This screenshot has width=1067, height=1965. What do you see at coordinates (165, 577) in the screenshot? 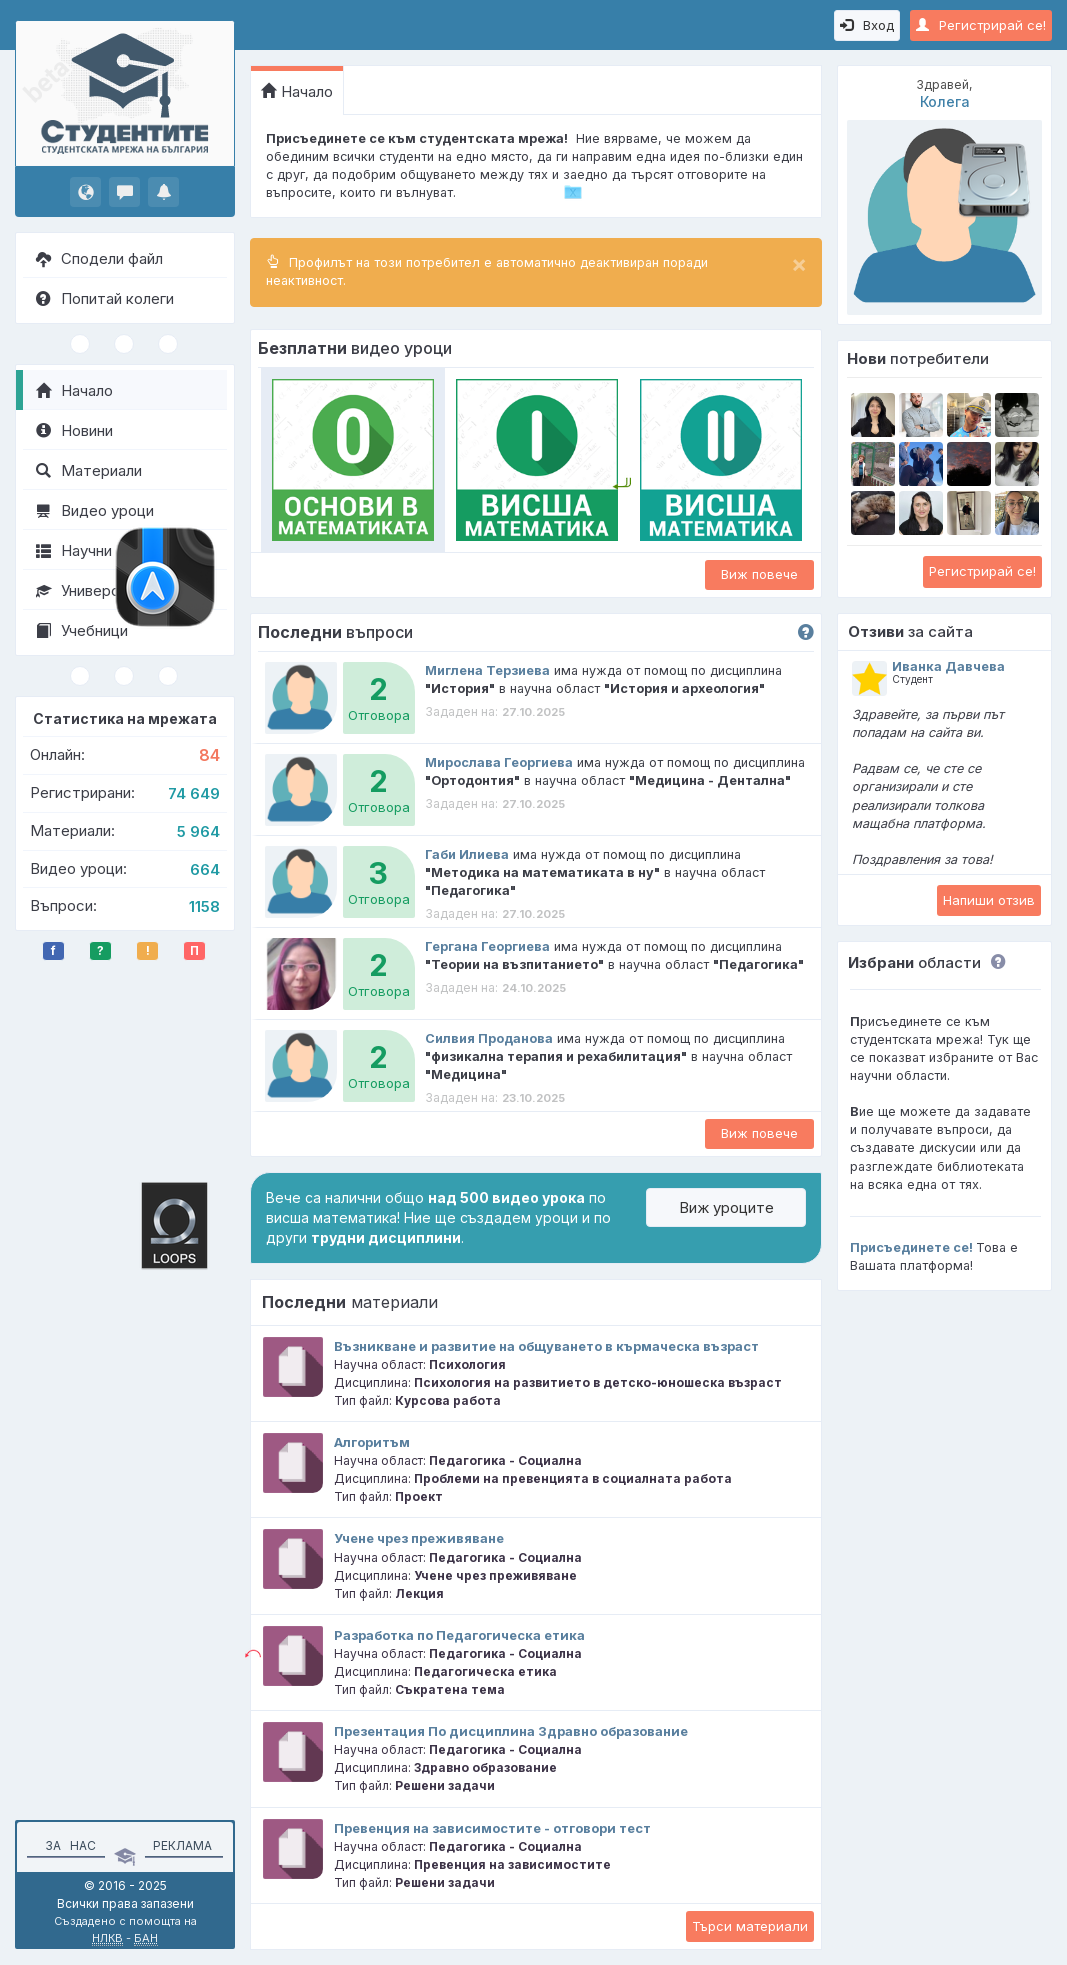
I see `open apple maps` at bounding box center [165, 577].